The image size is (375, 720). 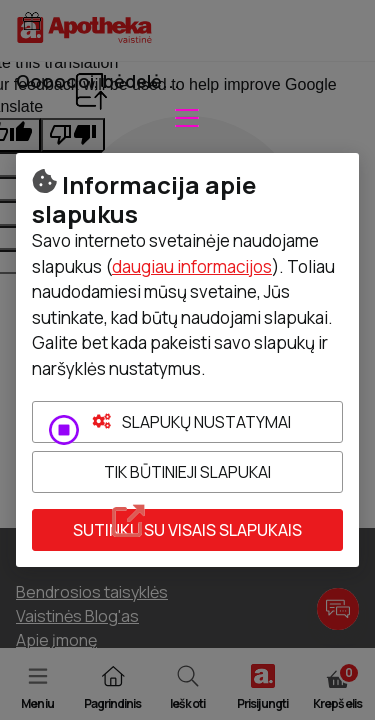 What do you see at coordinates (187, 118) in the screenshot?
I see `open navigation menu` at bounding box center [187, 118].